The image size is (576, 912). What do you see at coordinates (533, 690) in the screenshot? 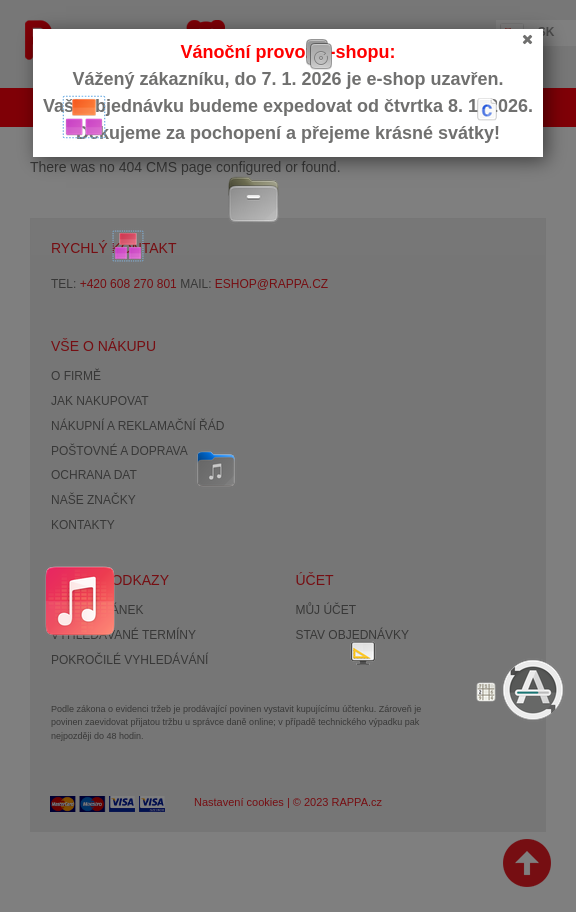
I see `check for available software updates` at bounding box center [533, 690].